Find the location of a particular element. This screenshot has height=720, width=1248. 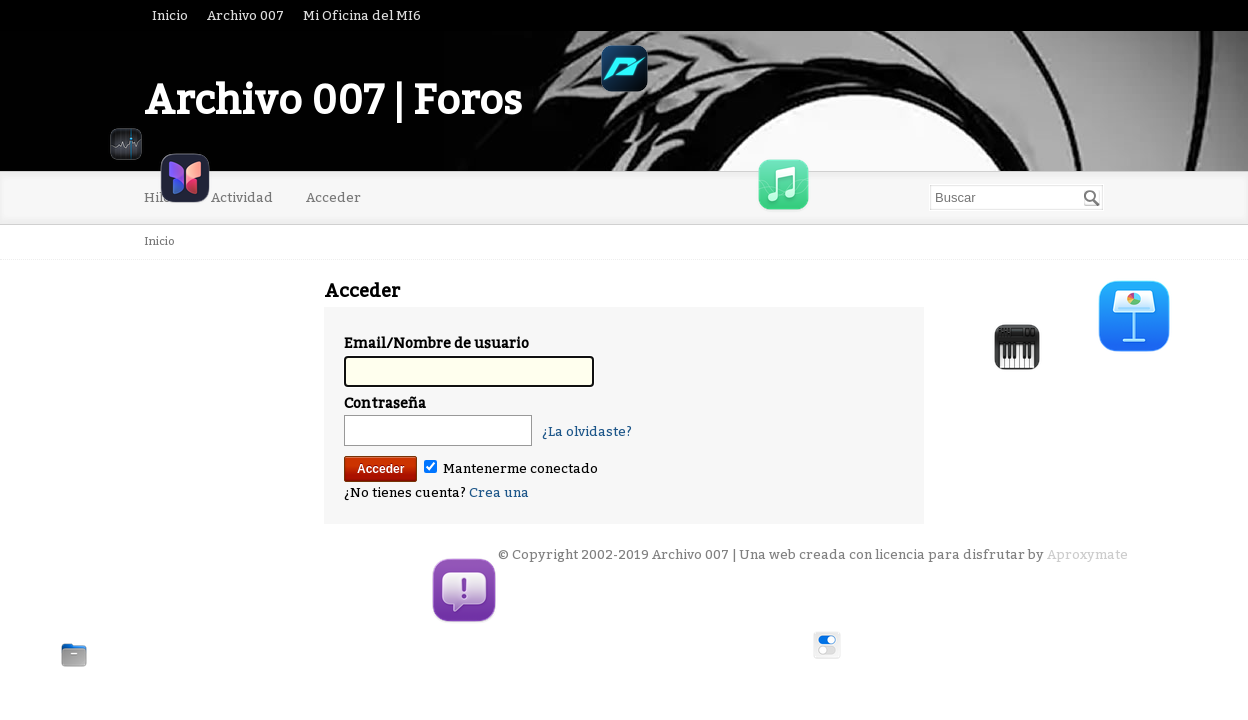

open keynote to create or edit presentations is located at coordinates (1134, 316).